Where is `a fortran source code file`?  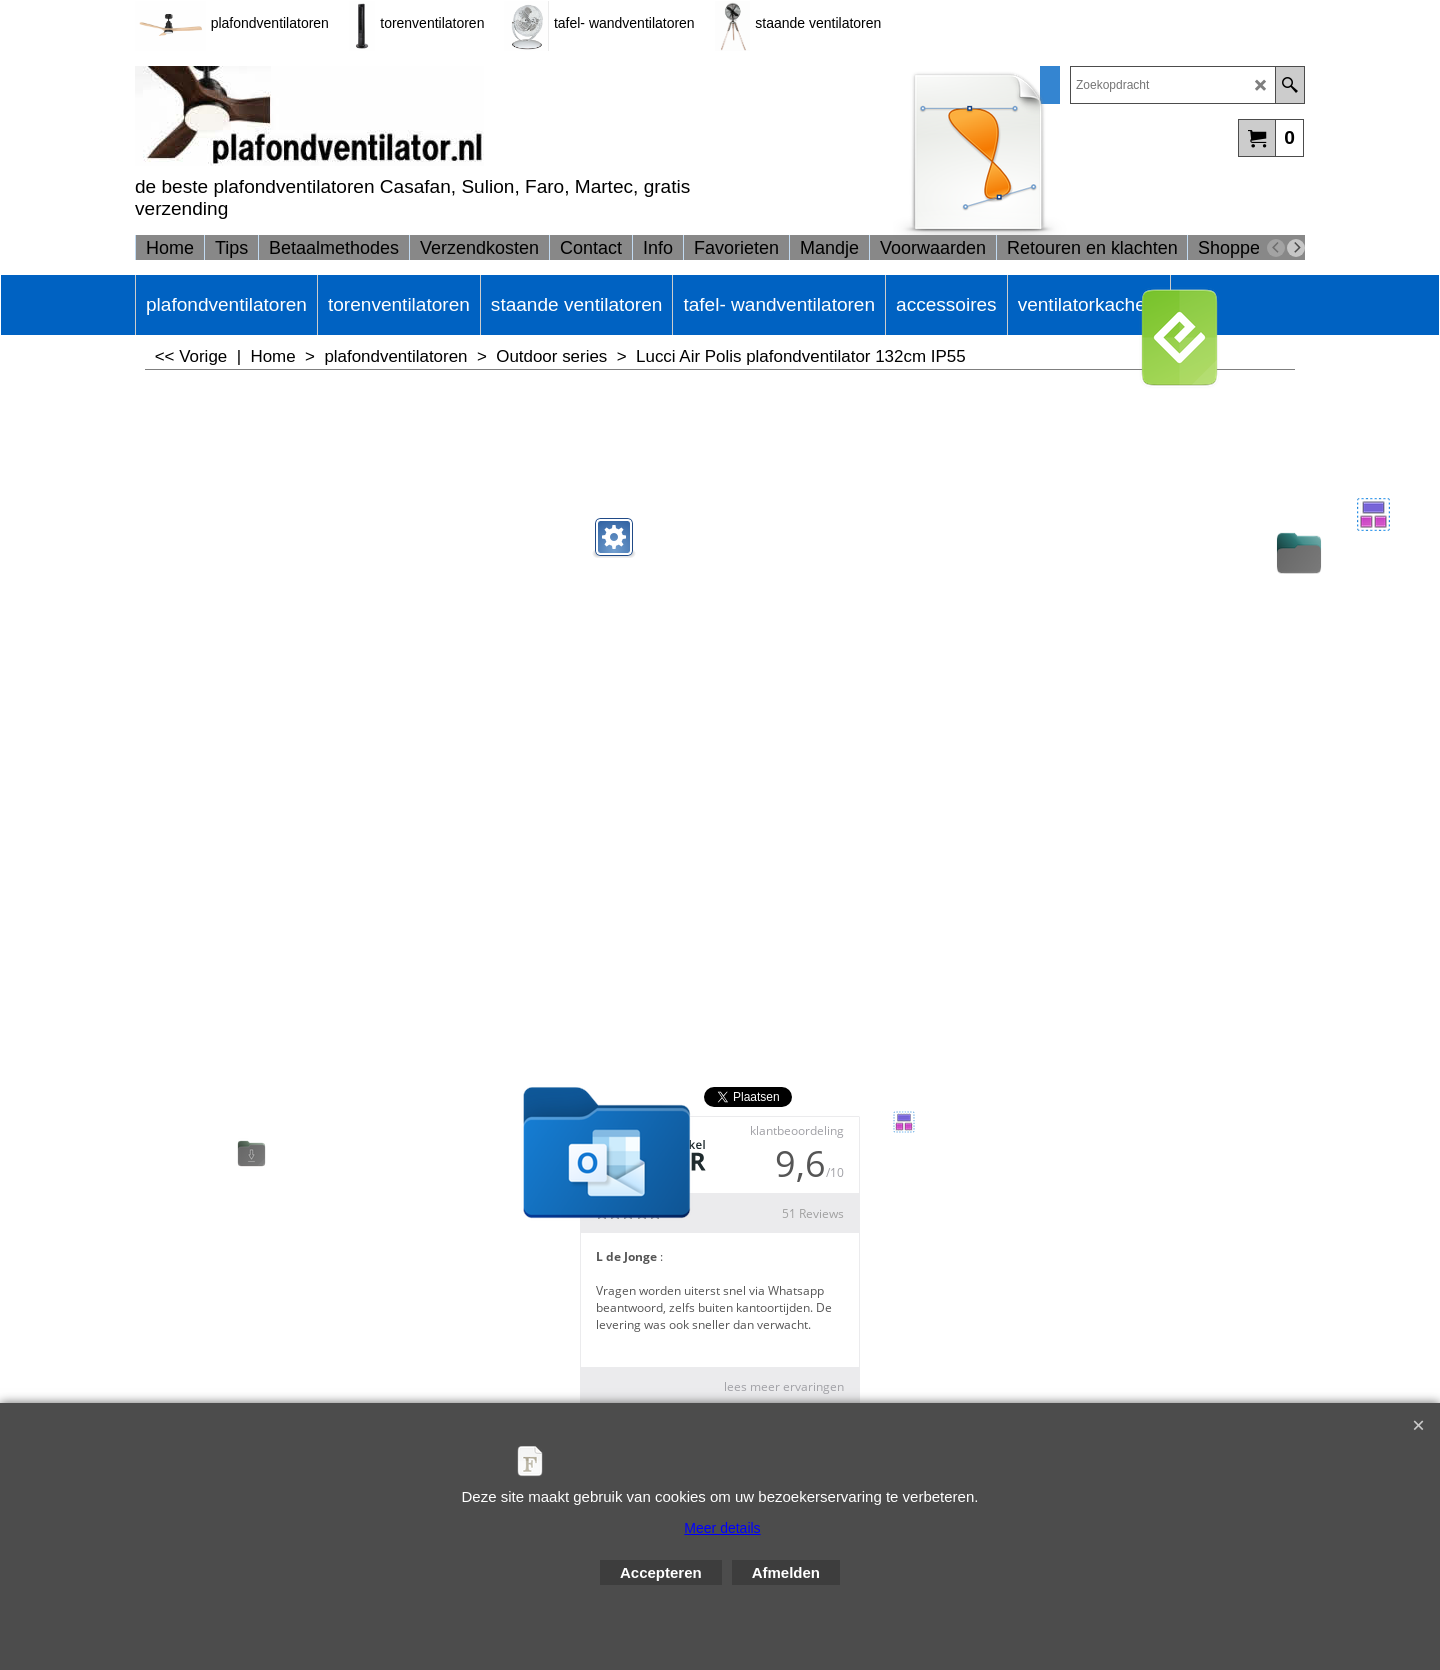 a fortran source code file is located at coordinates (530, 1461).